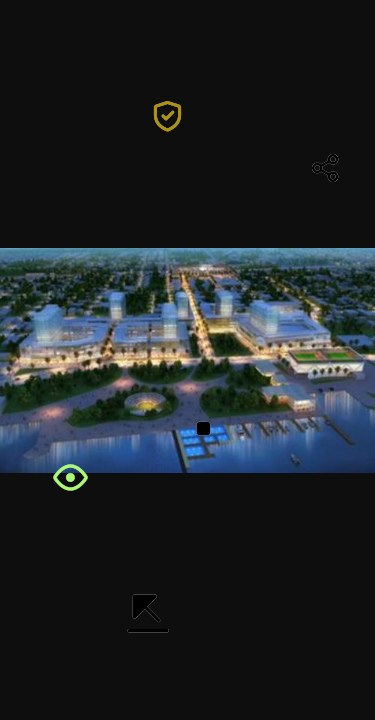  Describe the element at coordinates (167, 116) in the screenshot. I see `indicates verified security or protection status` at that location.